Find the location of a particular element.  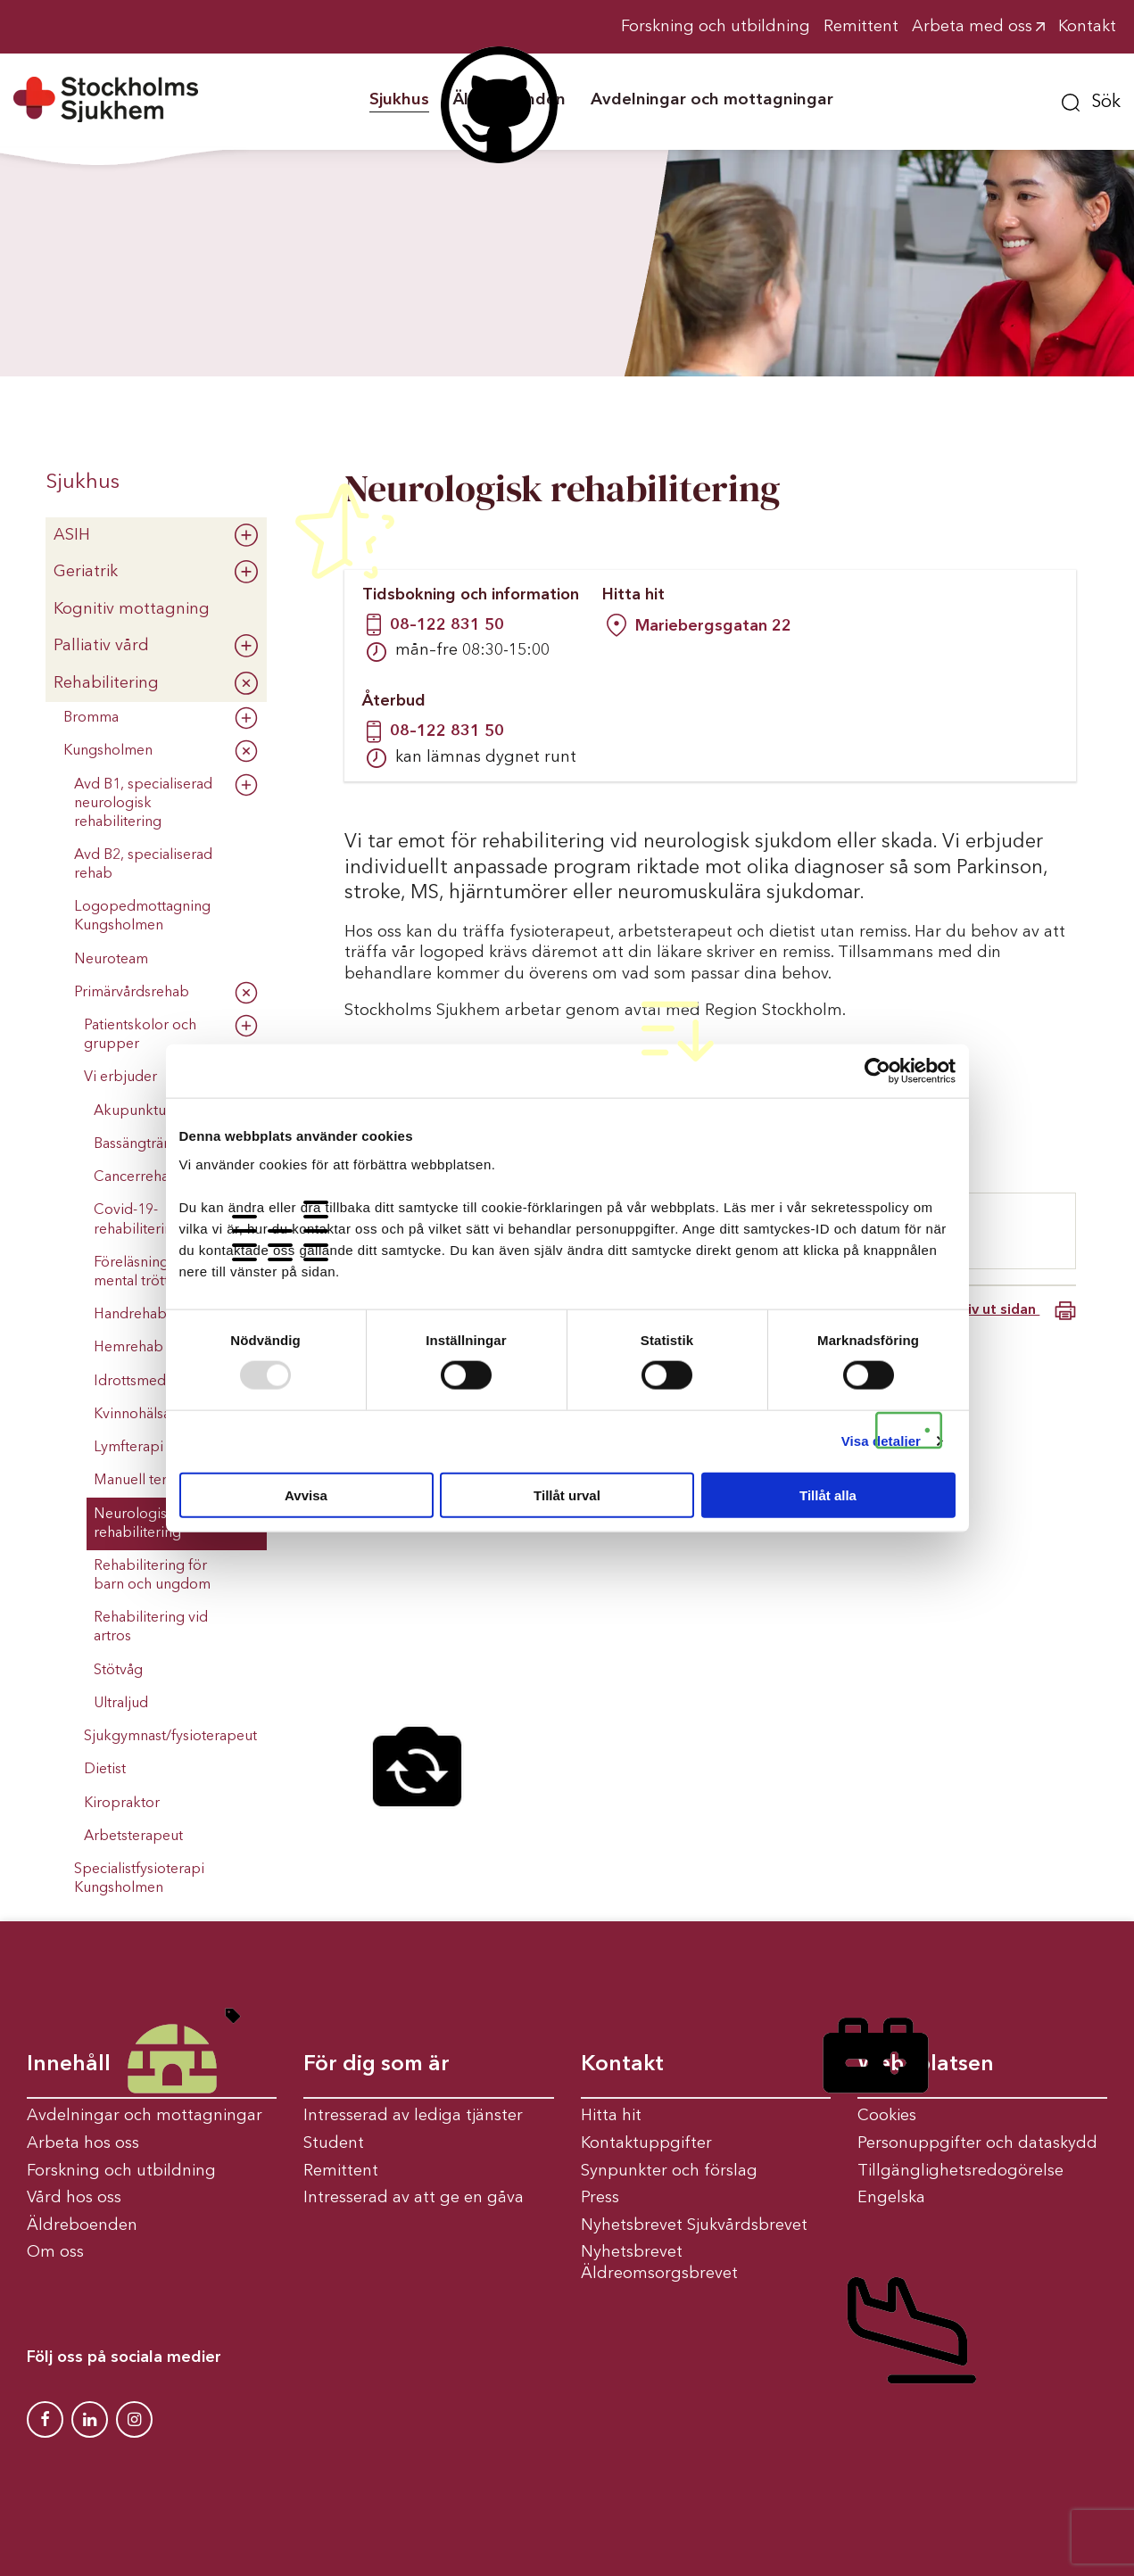

switch between front and rear camera is located at coordinates (417, 1766).